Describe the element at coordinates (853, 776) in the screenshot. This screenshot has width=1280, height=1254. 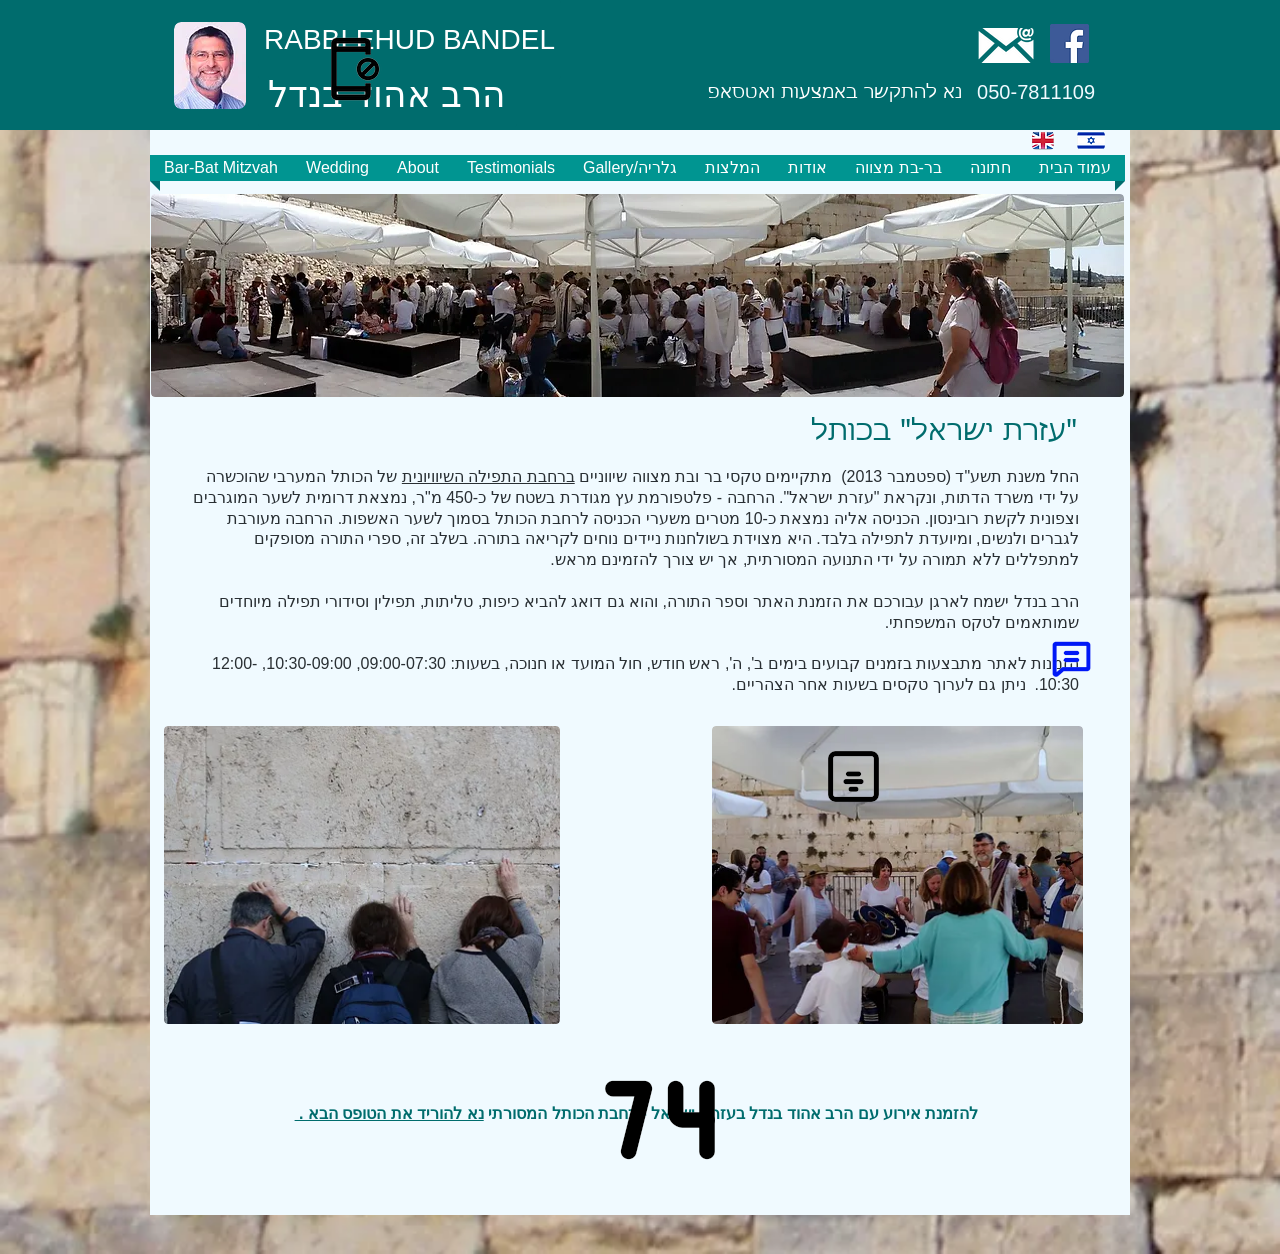
I see `align content to bottom center of container` at that location.